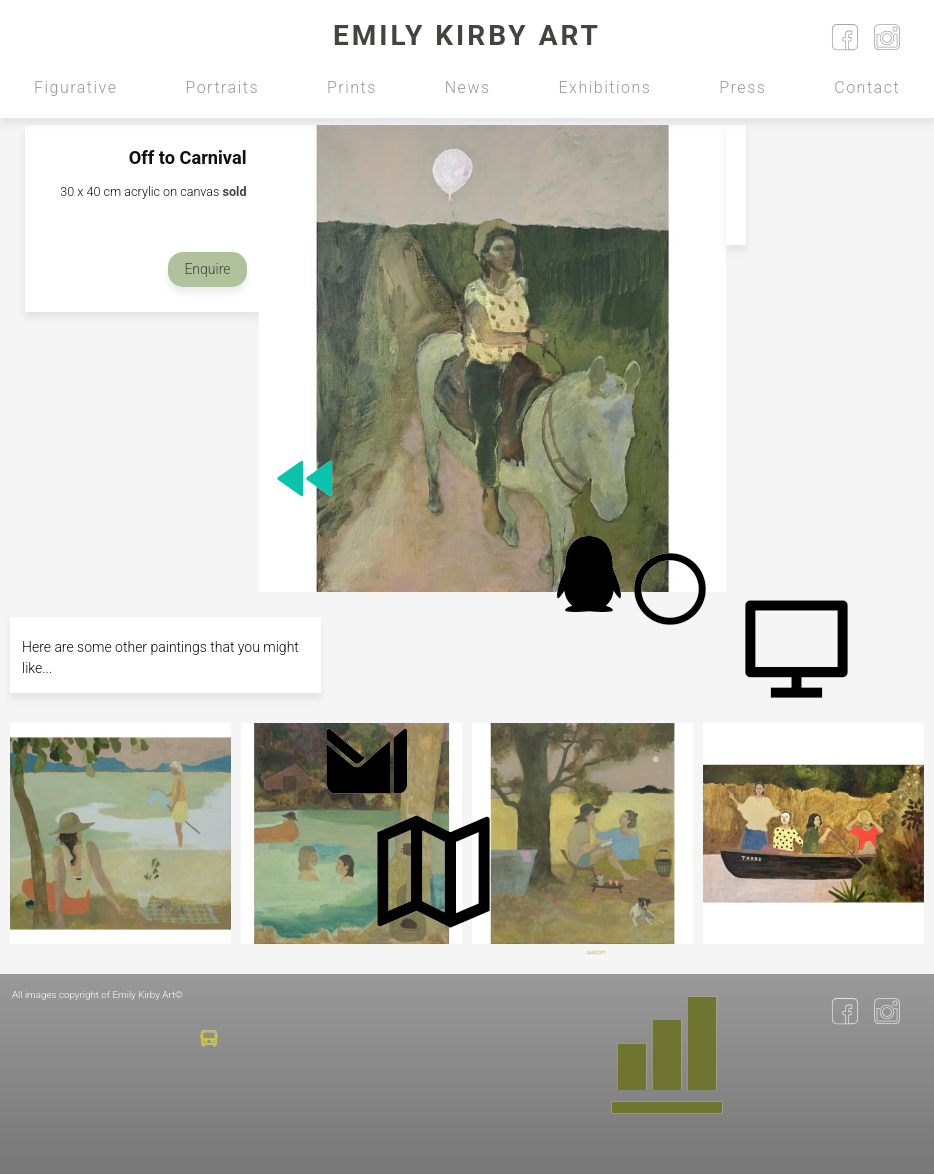 Image resolution: width=934 pixels, height=1174 pixels. What do you see at coordinates (796, 646) in the screenshot?
I see `access desktop or computer view` at bounding box center [796, 646].